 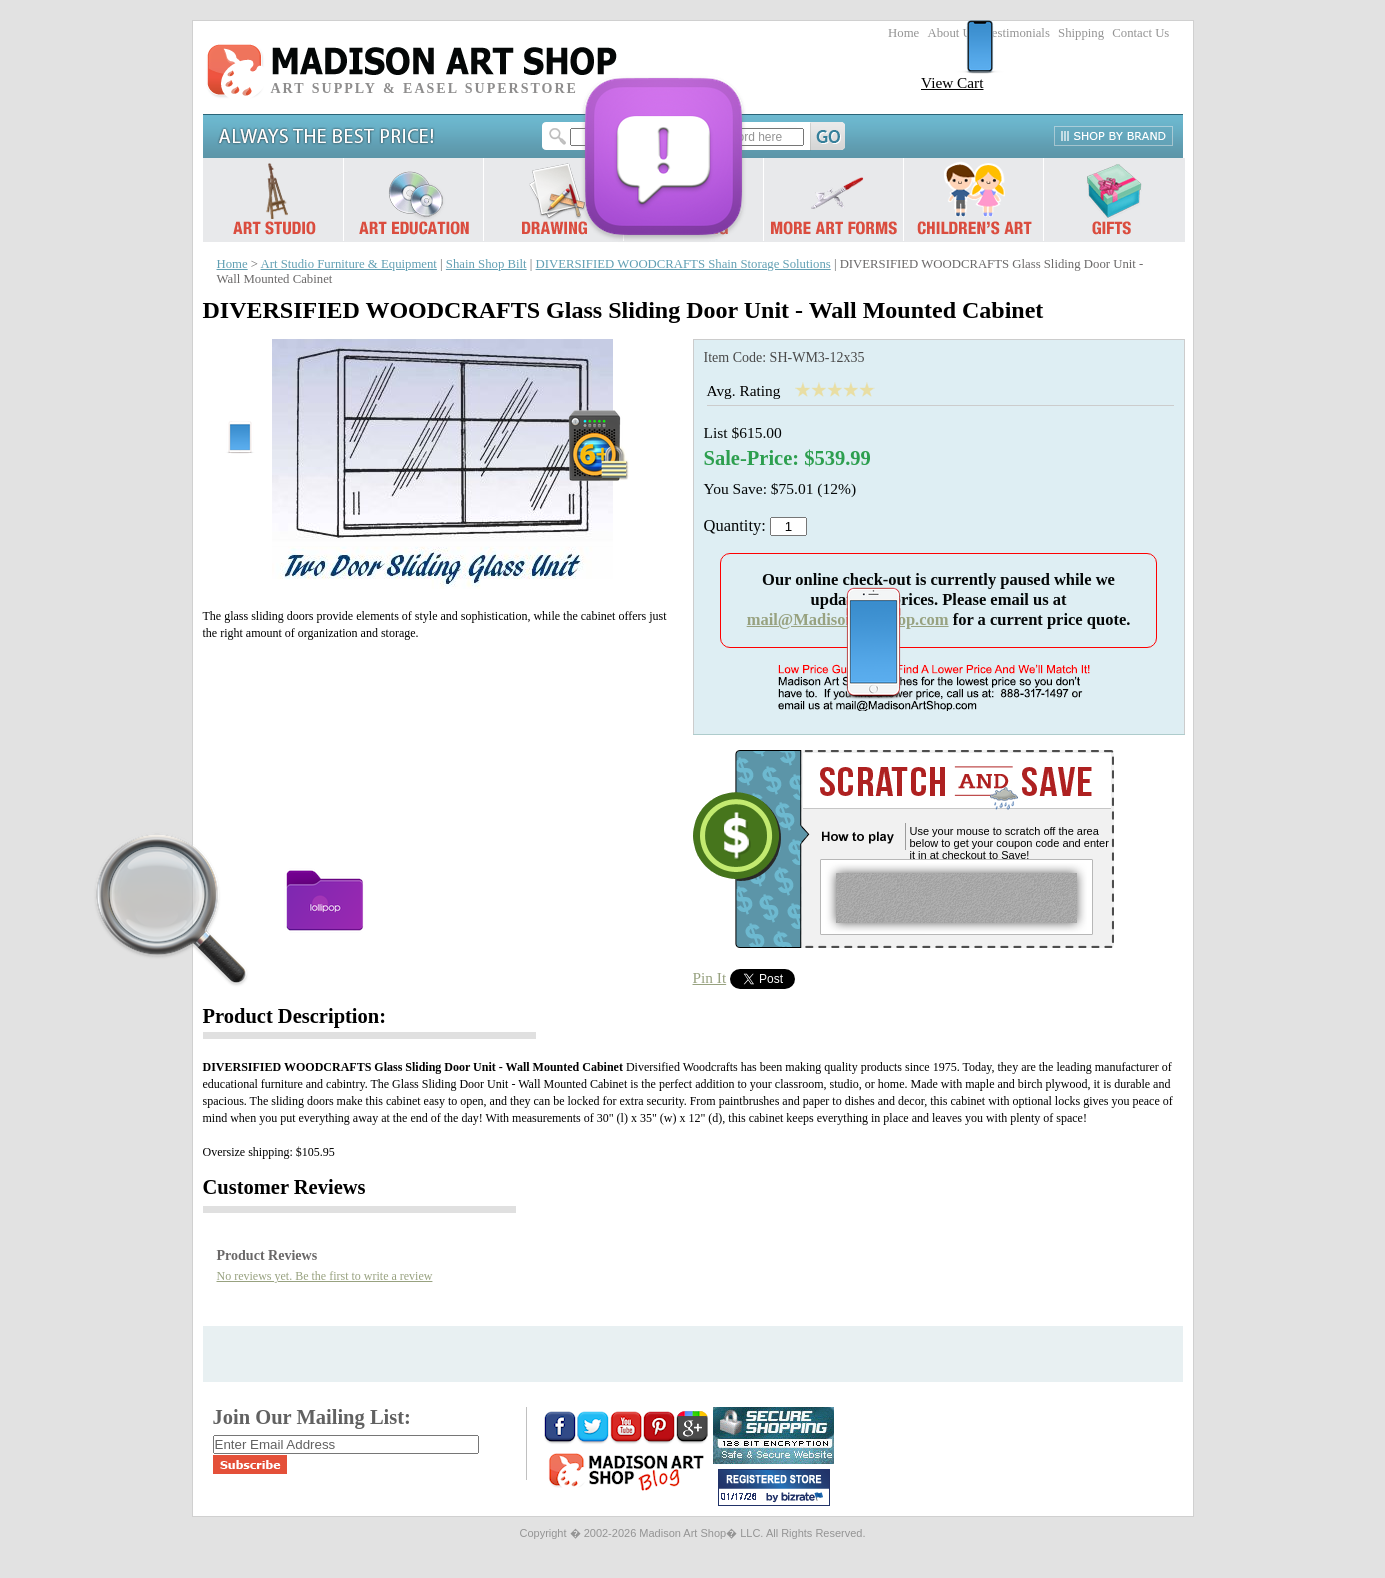 What do you see at coordinates (171, 909) in the screenshot?
I see `open spotlight search preferences` at bounding box center [171, 909].